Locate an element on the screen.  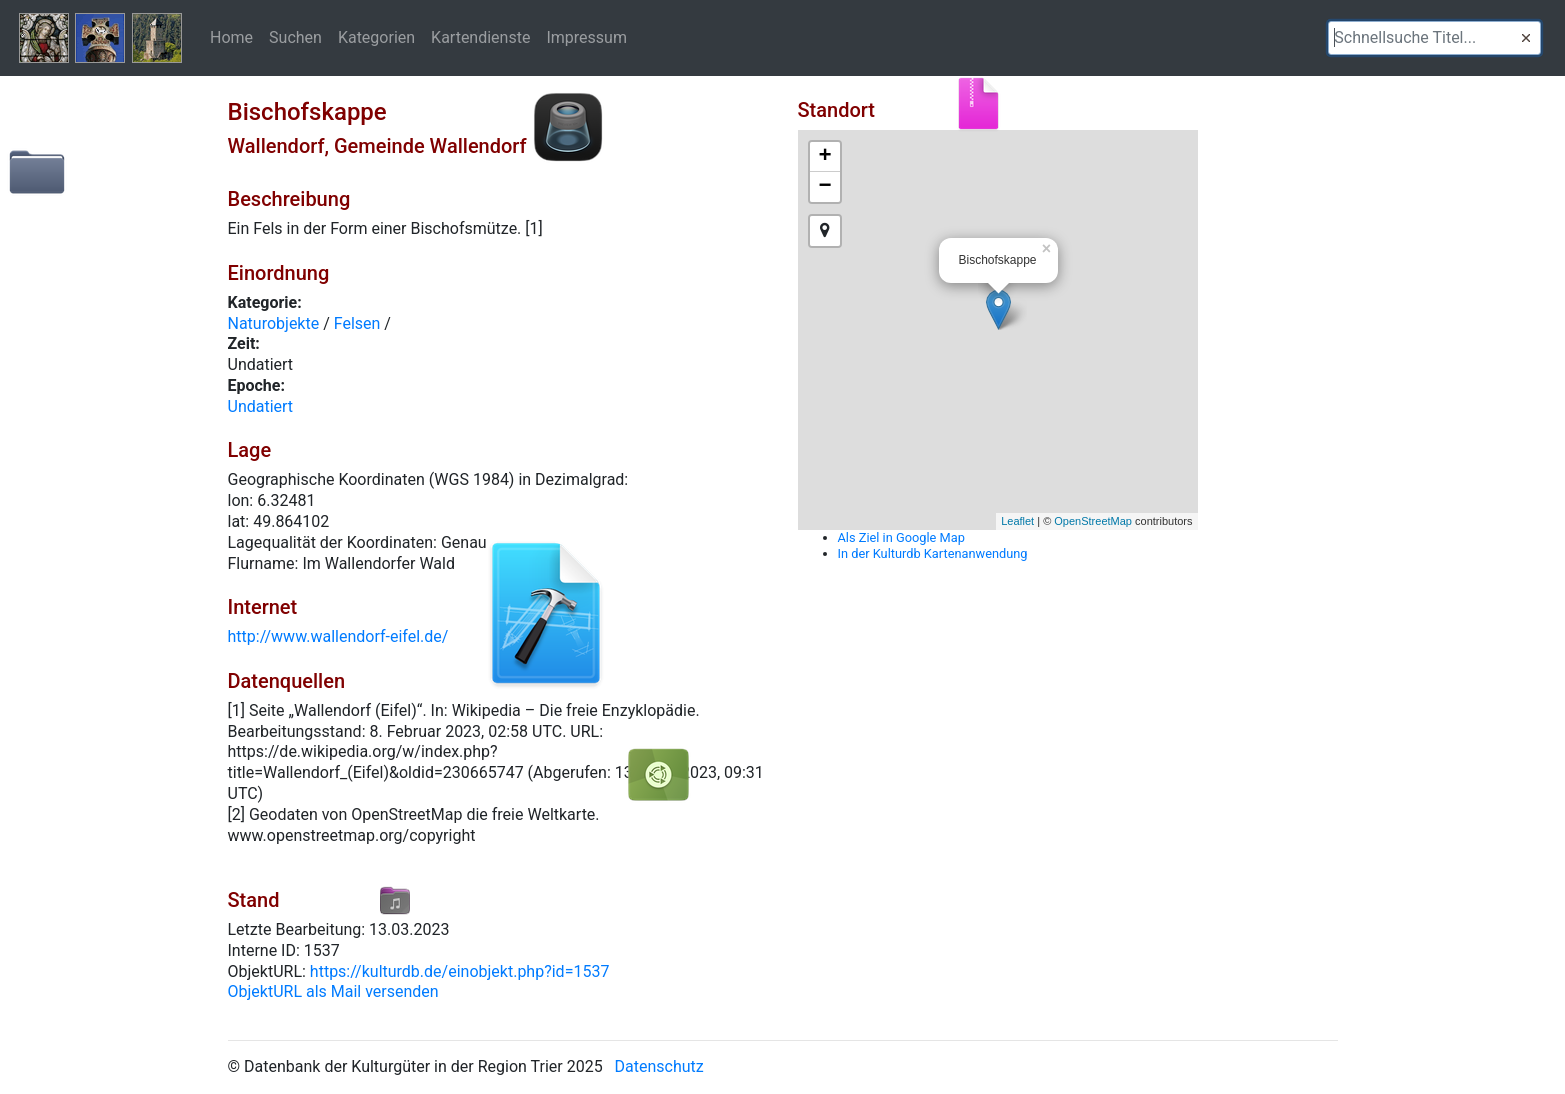
open Preview app to view images and PDFs is located at coordinates (568, 127).